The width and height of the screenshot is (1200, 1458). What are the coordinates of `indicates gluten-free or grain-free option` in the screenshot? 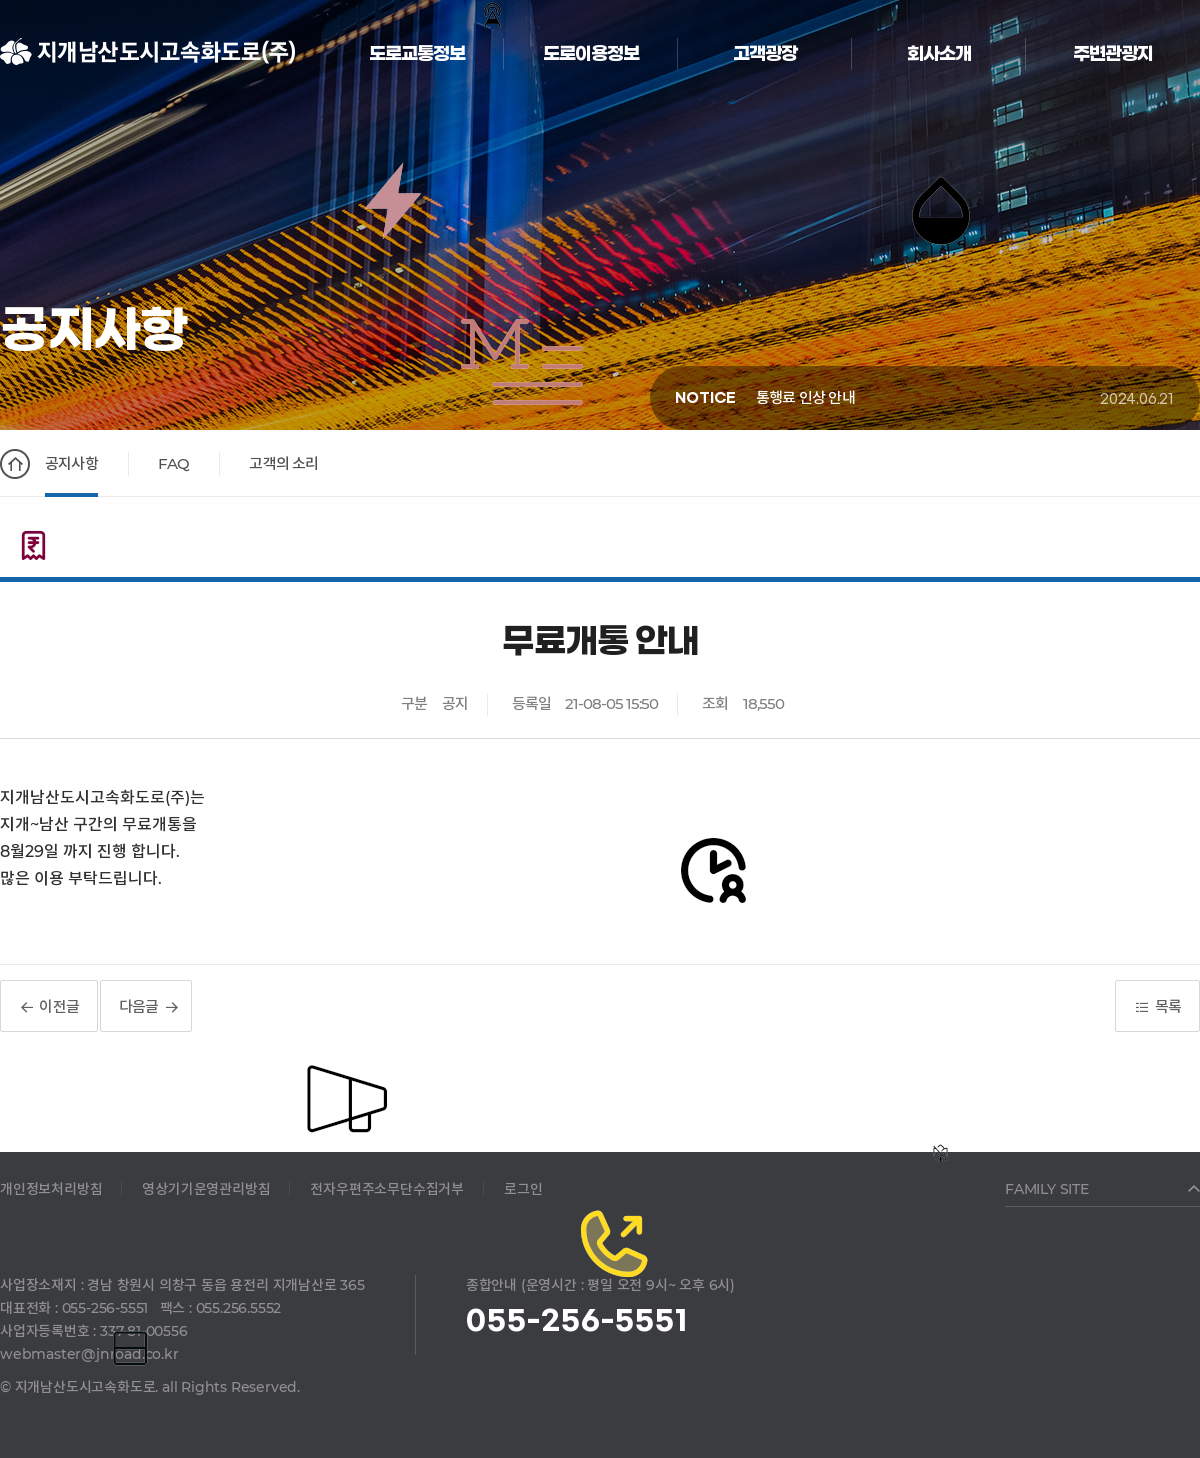 It's located at (940, 1153).